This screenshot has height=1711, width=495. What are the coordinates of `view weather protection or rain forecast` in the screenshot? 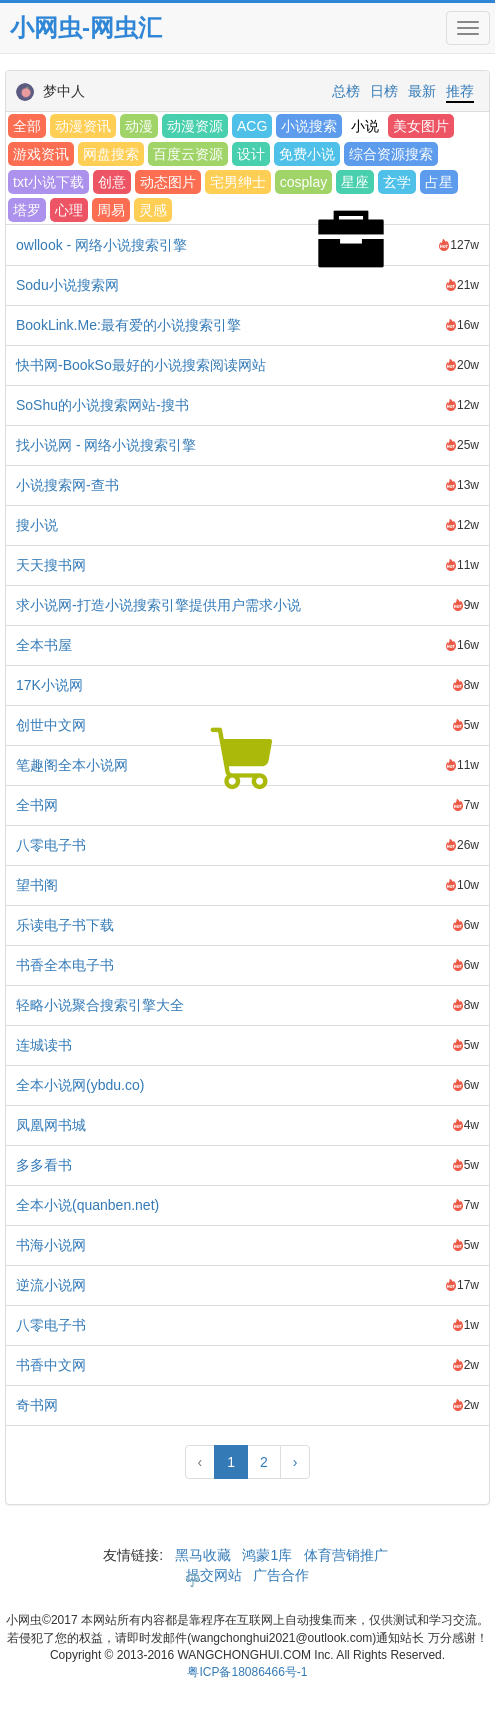 It's located at (193, 1580).